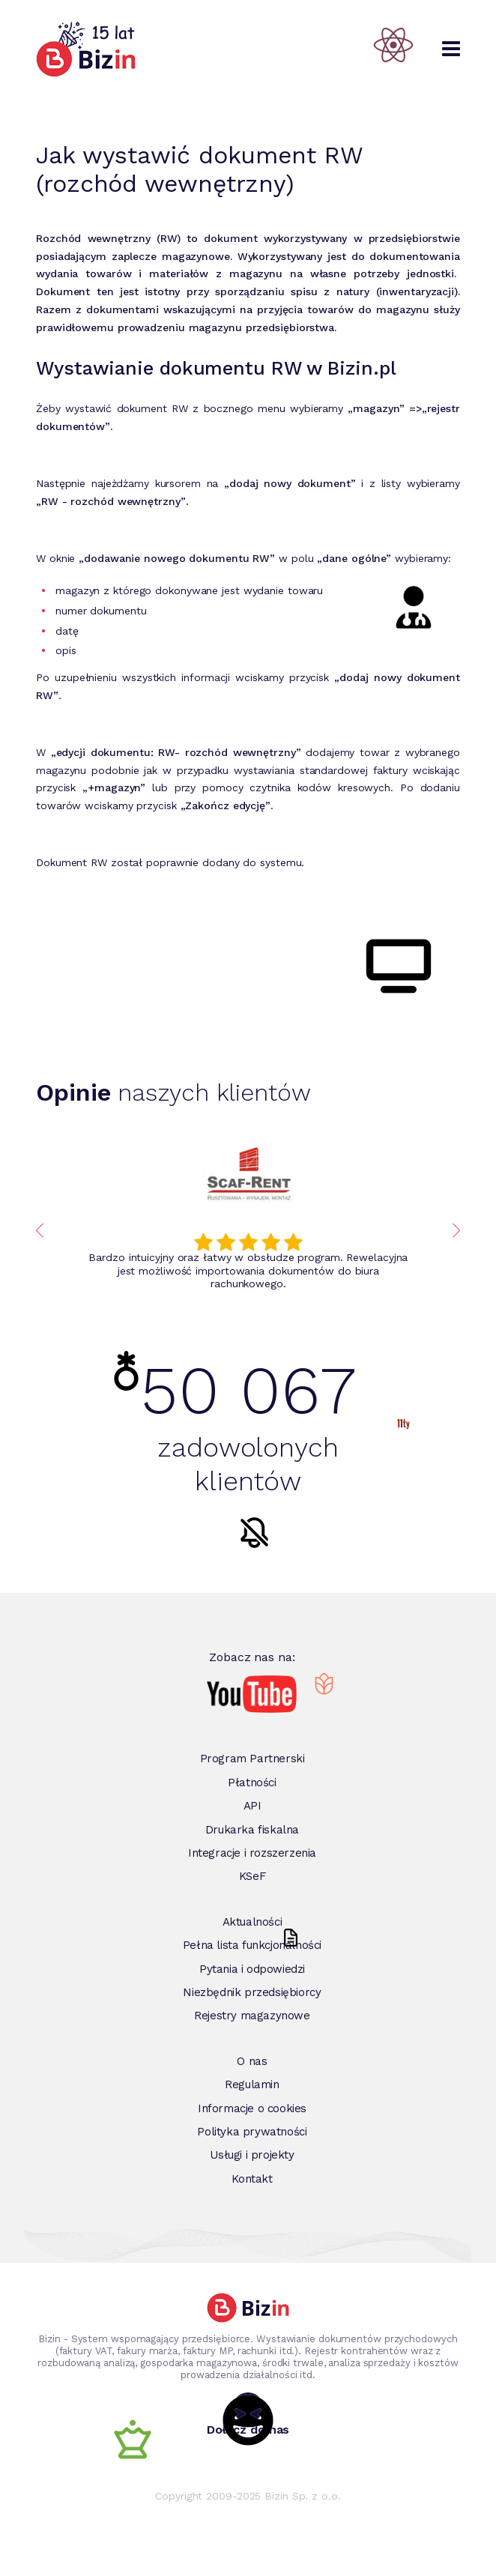 Image resolution: width=496 pixels, height=2576 pixels. I want to click on view document or text file, so click(291, 1938).